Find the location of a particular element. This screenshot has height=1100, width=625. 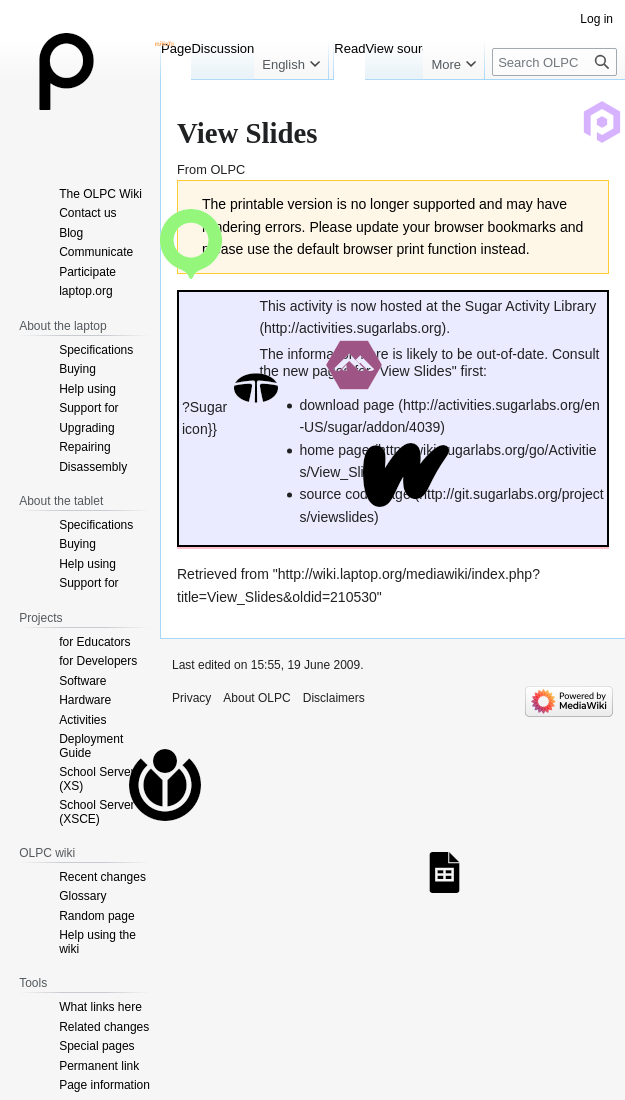

open the picsart app is located at coordinates (66, 71).